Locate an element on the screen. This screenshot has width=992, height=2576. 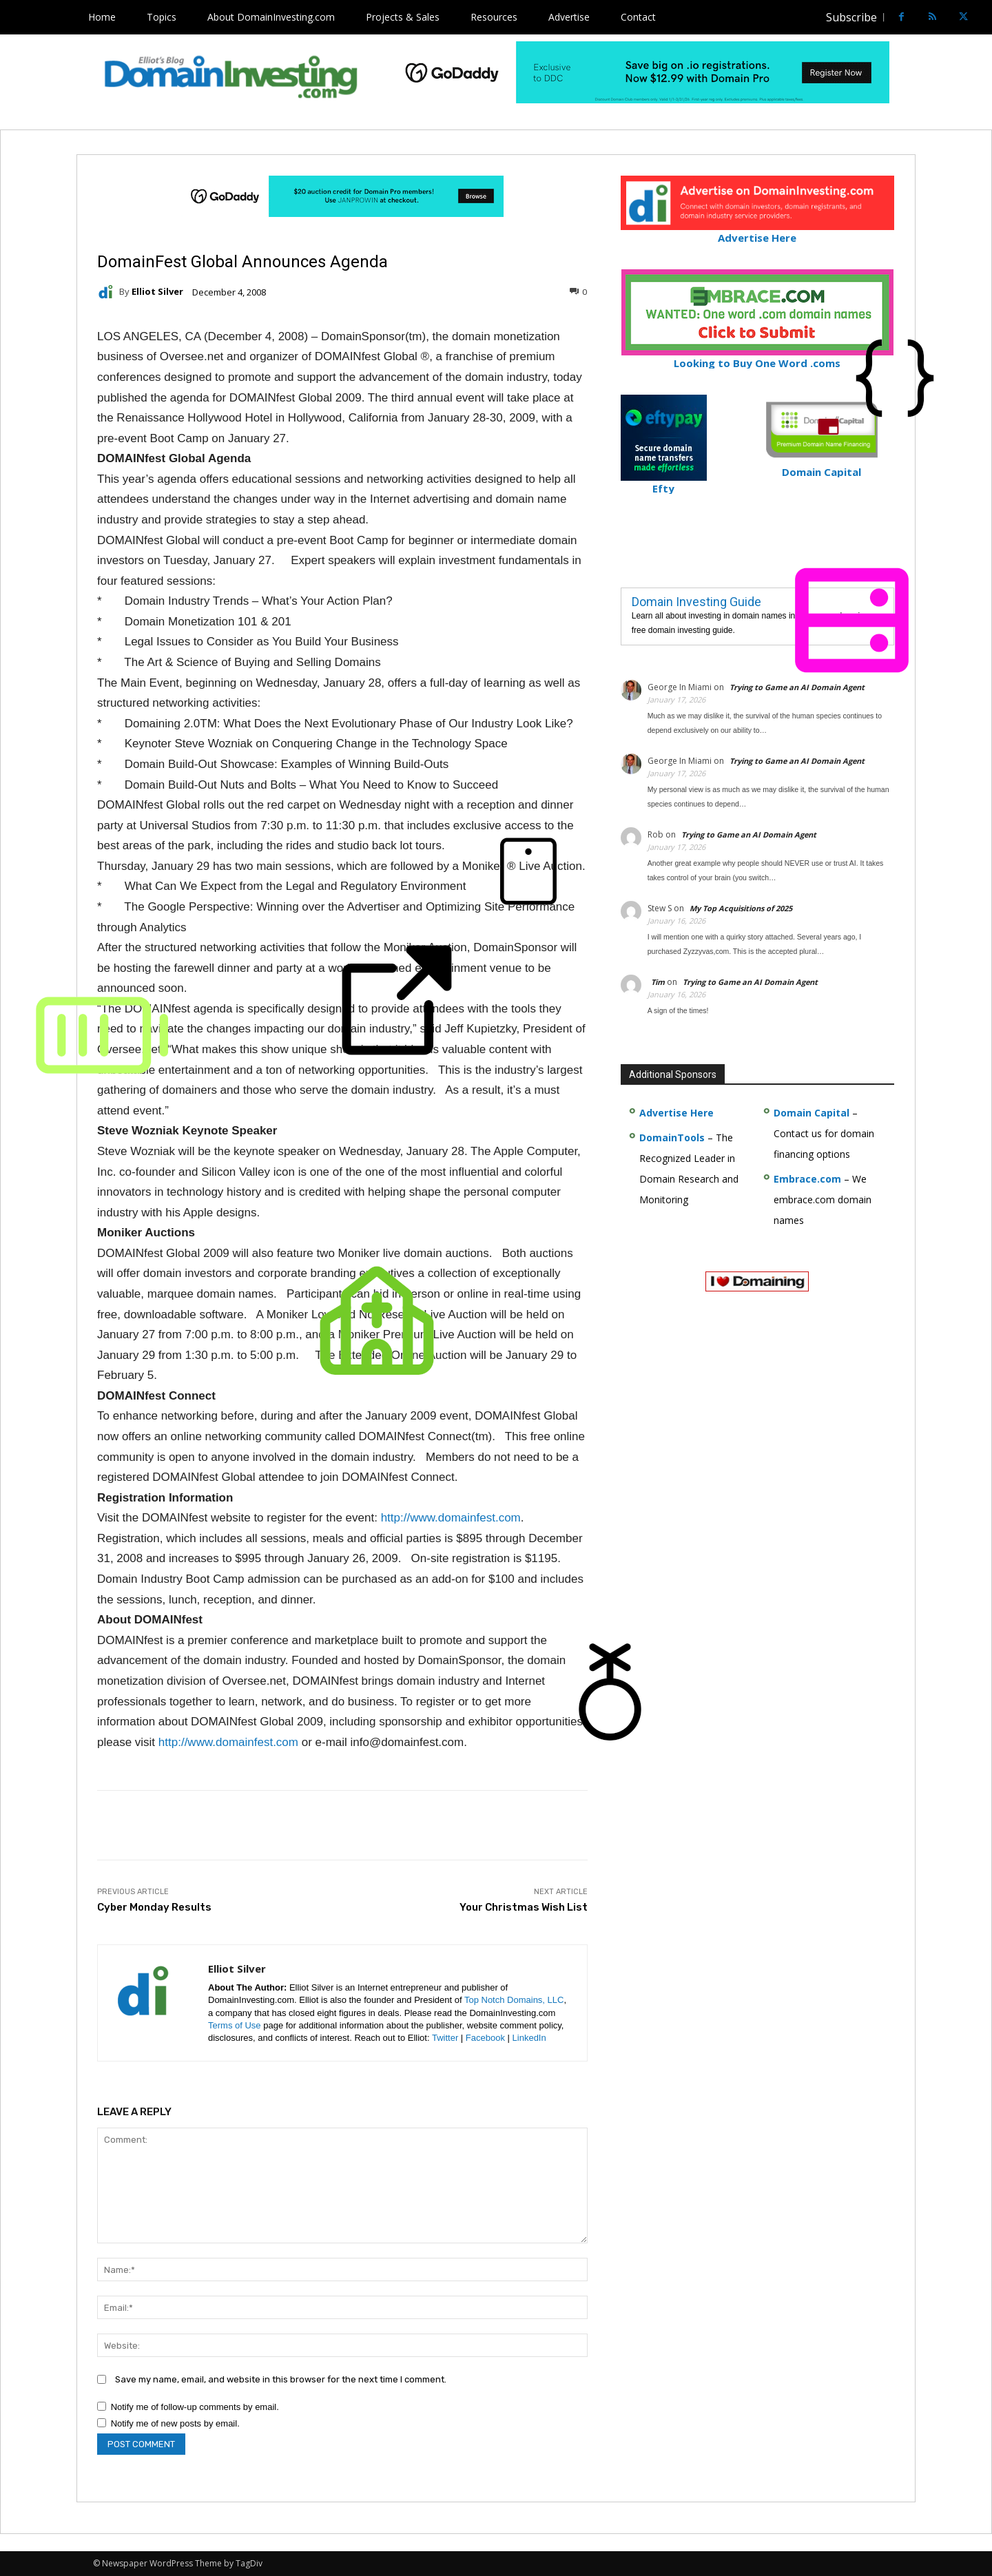
open link in new window is located at coordinates (397, 1000).